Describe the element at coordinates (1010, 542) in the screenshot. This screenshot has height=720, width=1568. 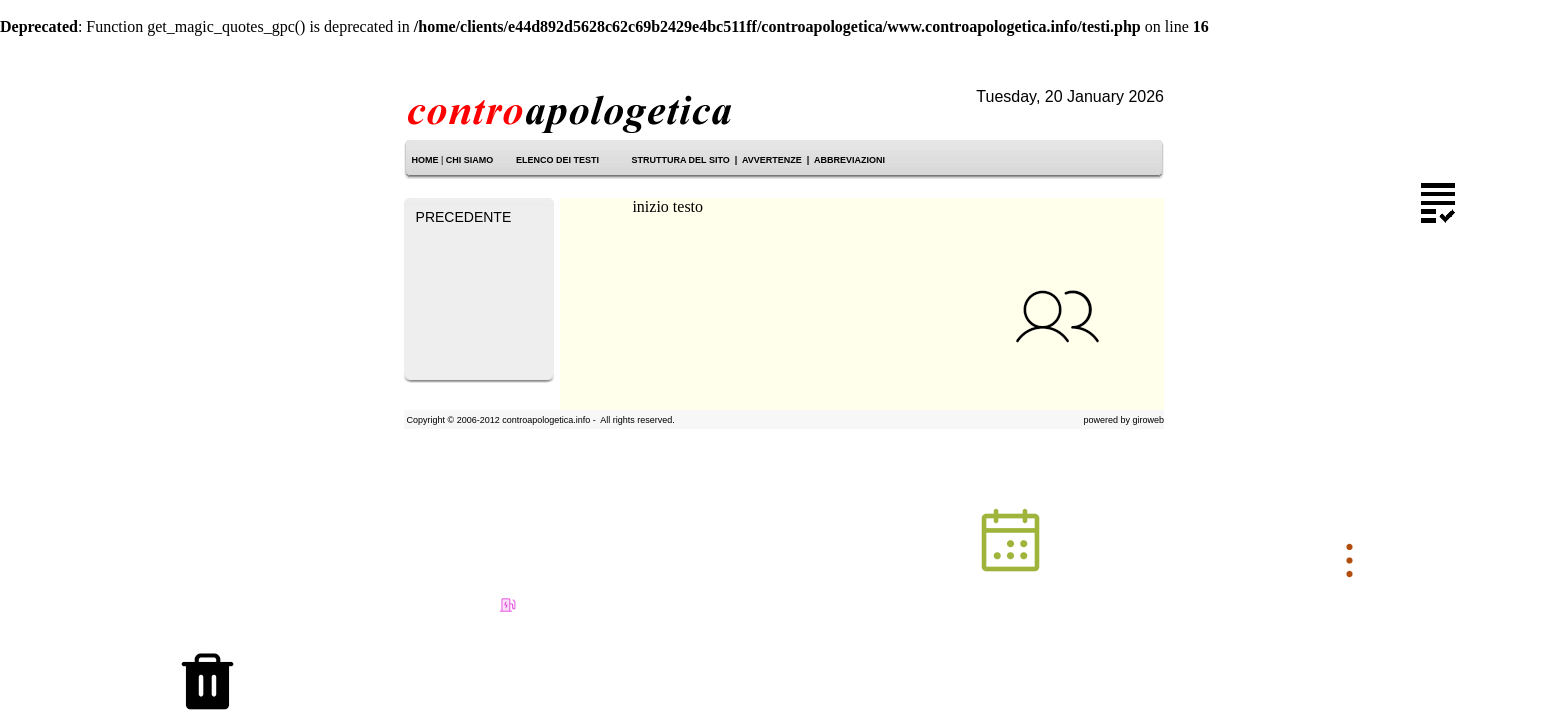
I see `view calendar events` at that location.